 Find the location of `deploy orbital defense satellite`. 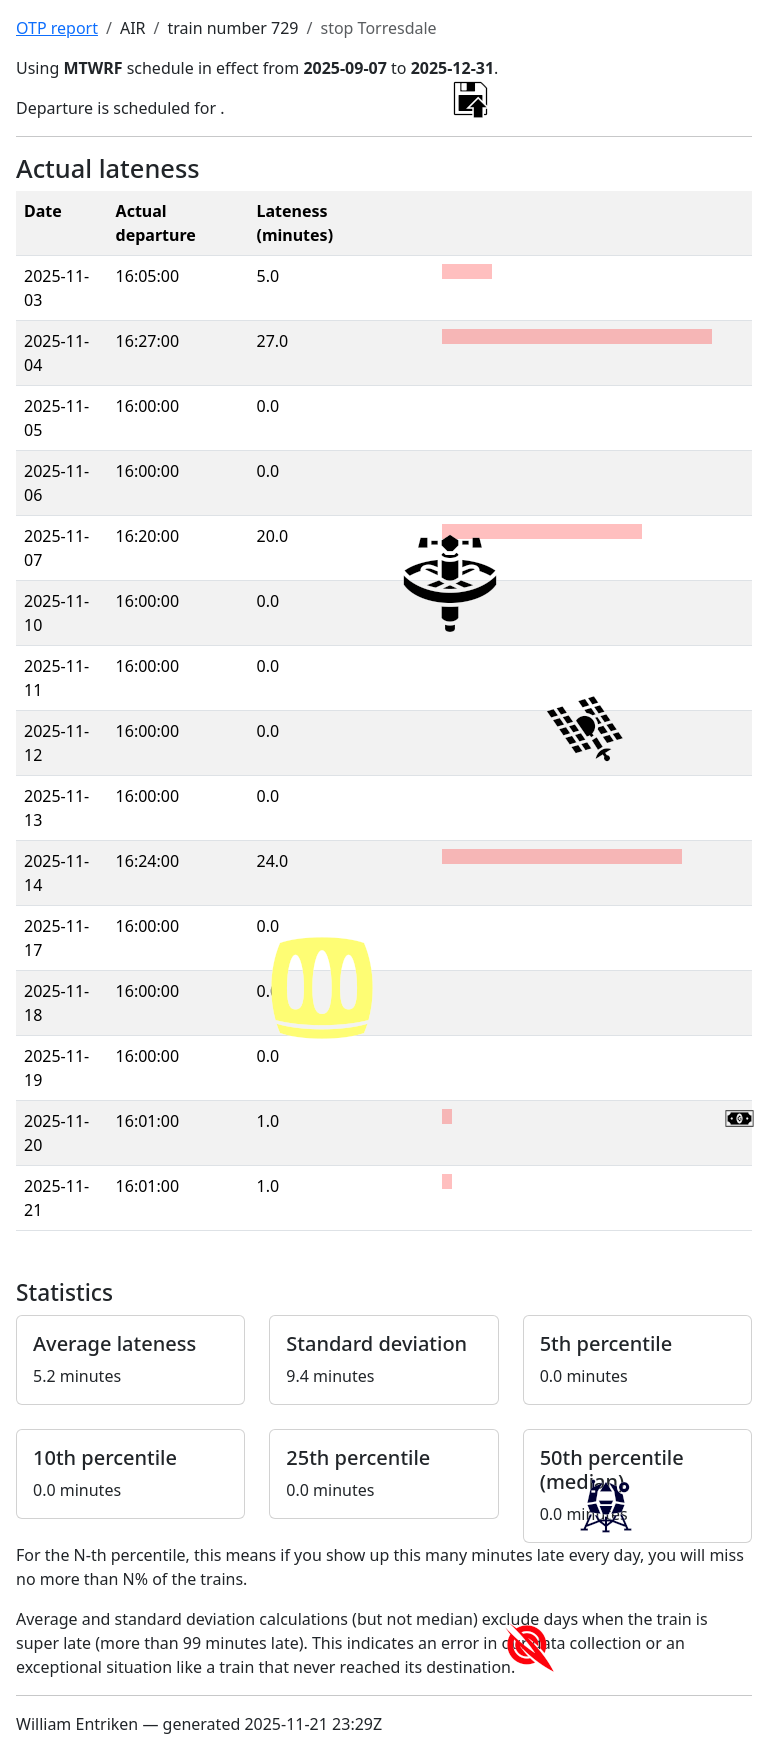

deploy orbital defense satellite is located at coordinates (450, 584).